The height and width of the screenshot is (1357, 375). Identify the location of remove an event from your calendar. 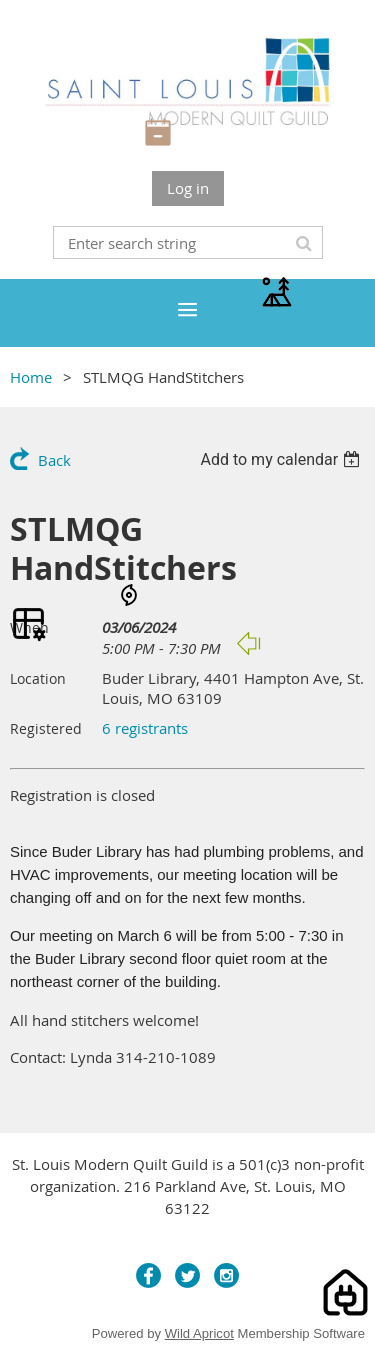
(158, 133).